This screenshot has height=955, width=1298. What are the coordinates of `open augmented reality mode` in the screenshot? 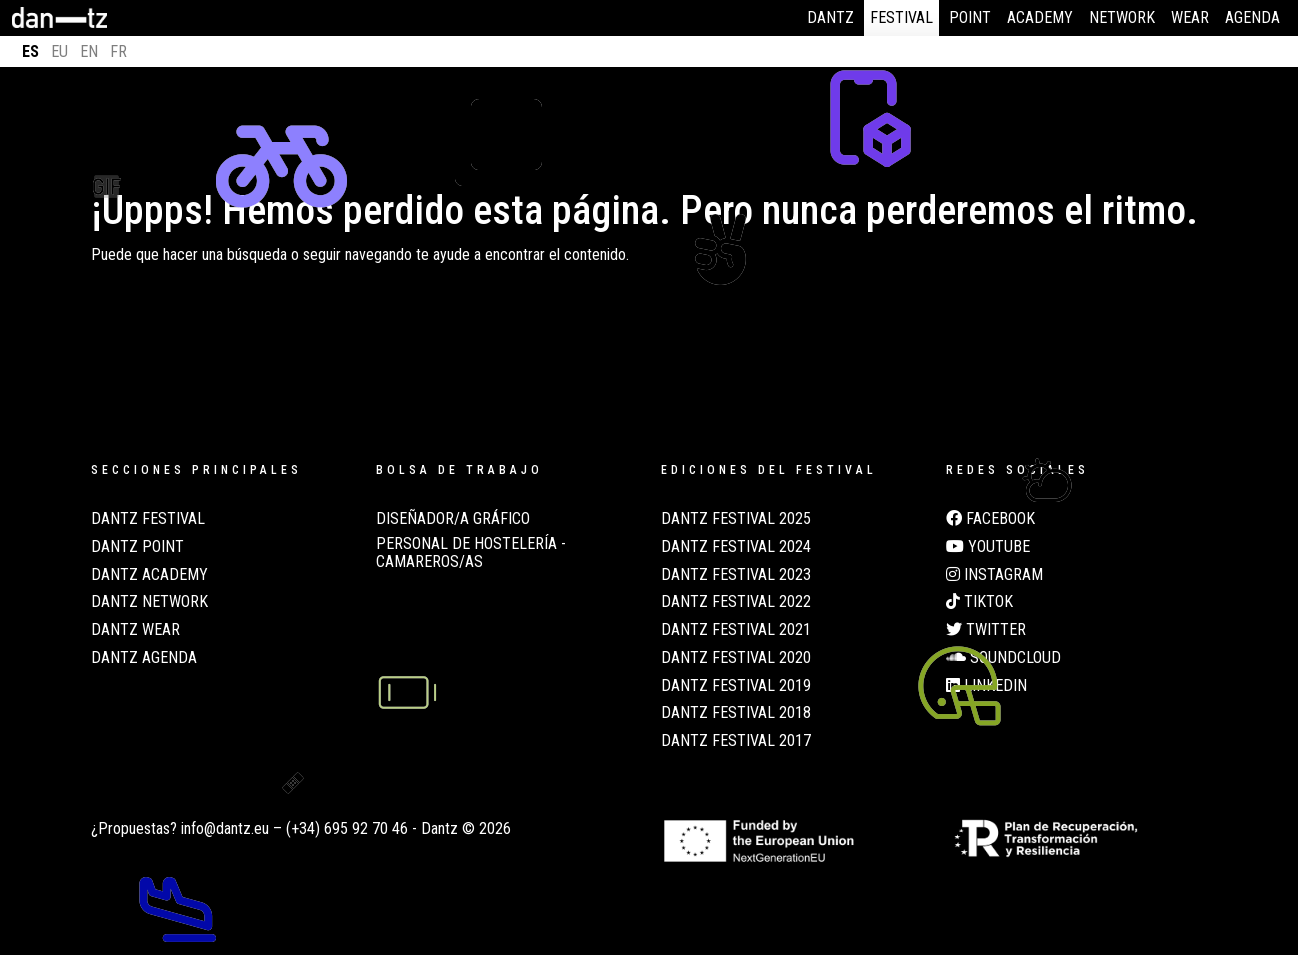 It's located at (863, 117).